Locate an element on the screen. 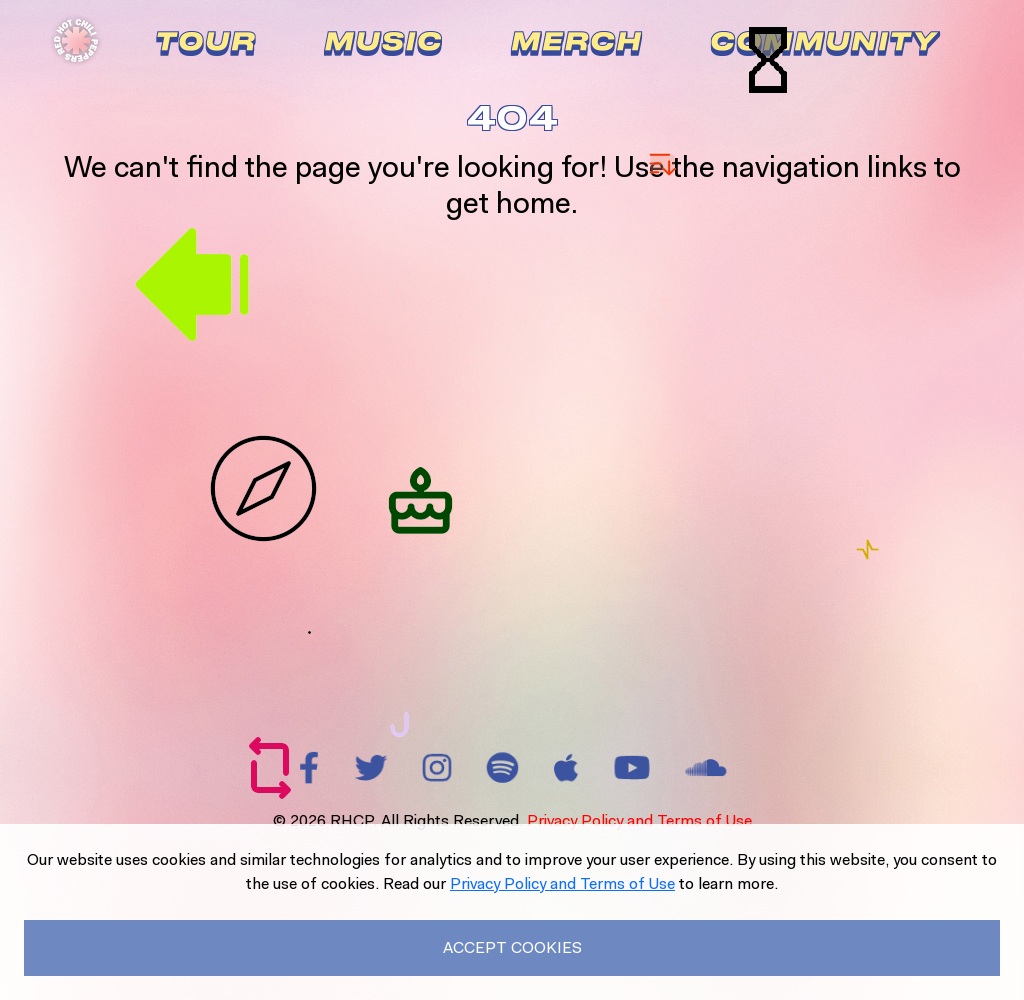 The width and height of the screenshot is (1024, 1000). adjust sawtooth wave settings in audio editor is located at coordinates (867, 549).